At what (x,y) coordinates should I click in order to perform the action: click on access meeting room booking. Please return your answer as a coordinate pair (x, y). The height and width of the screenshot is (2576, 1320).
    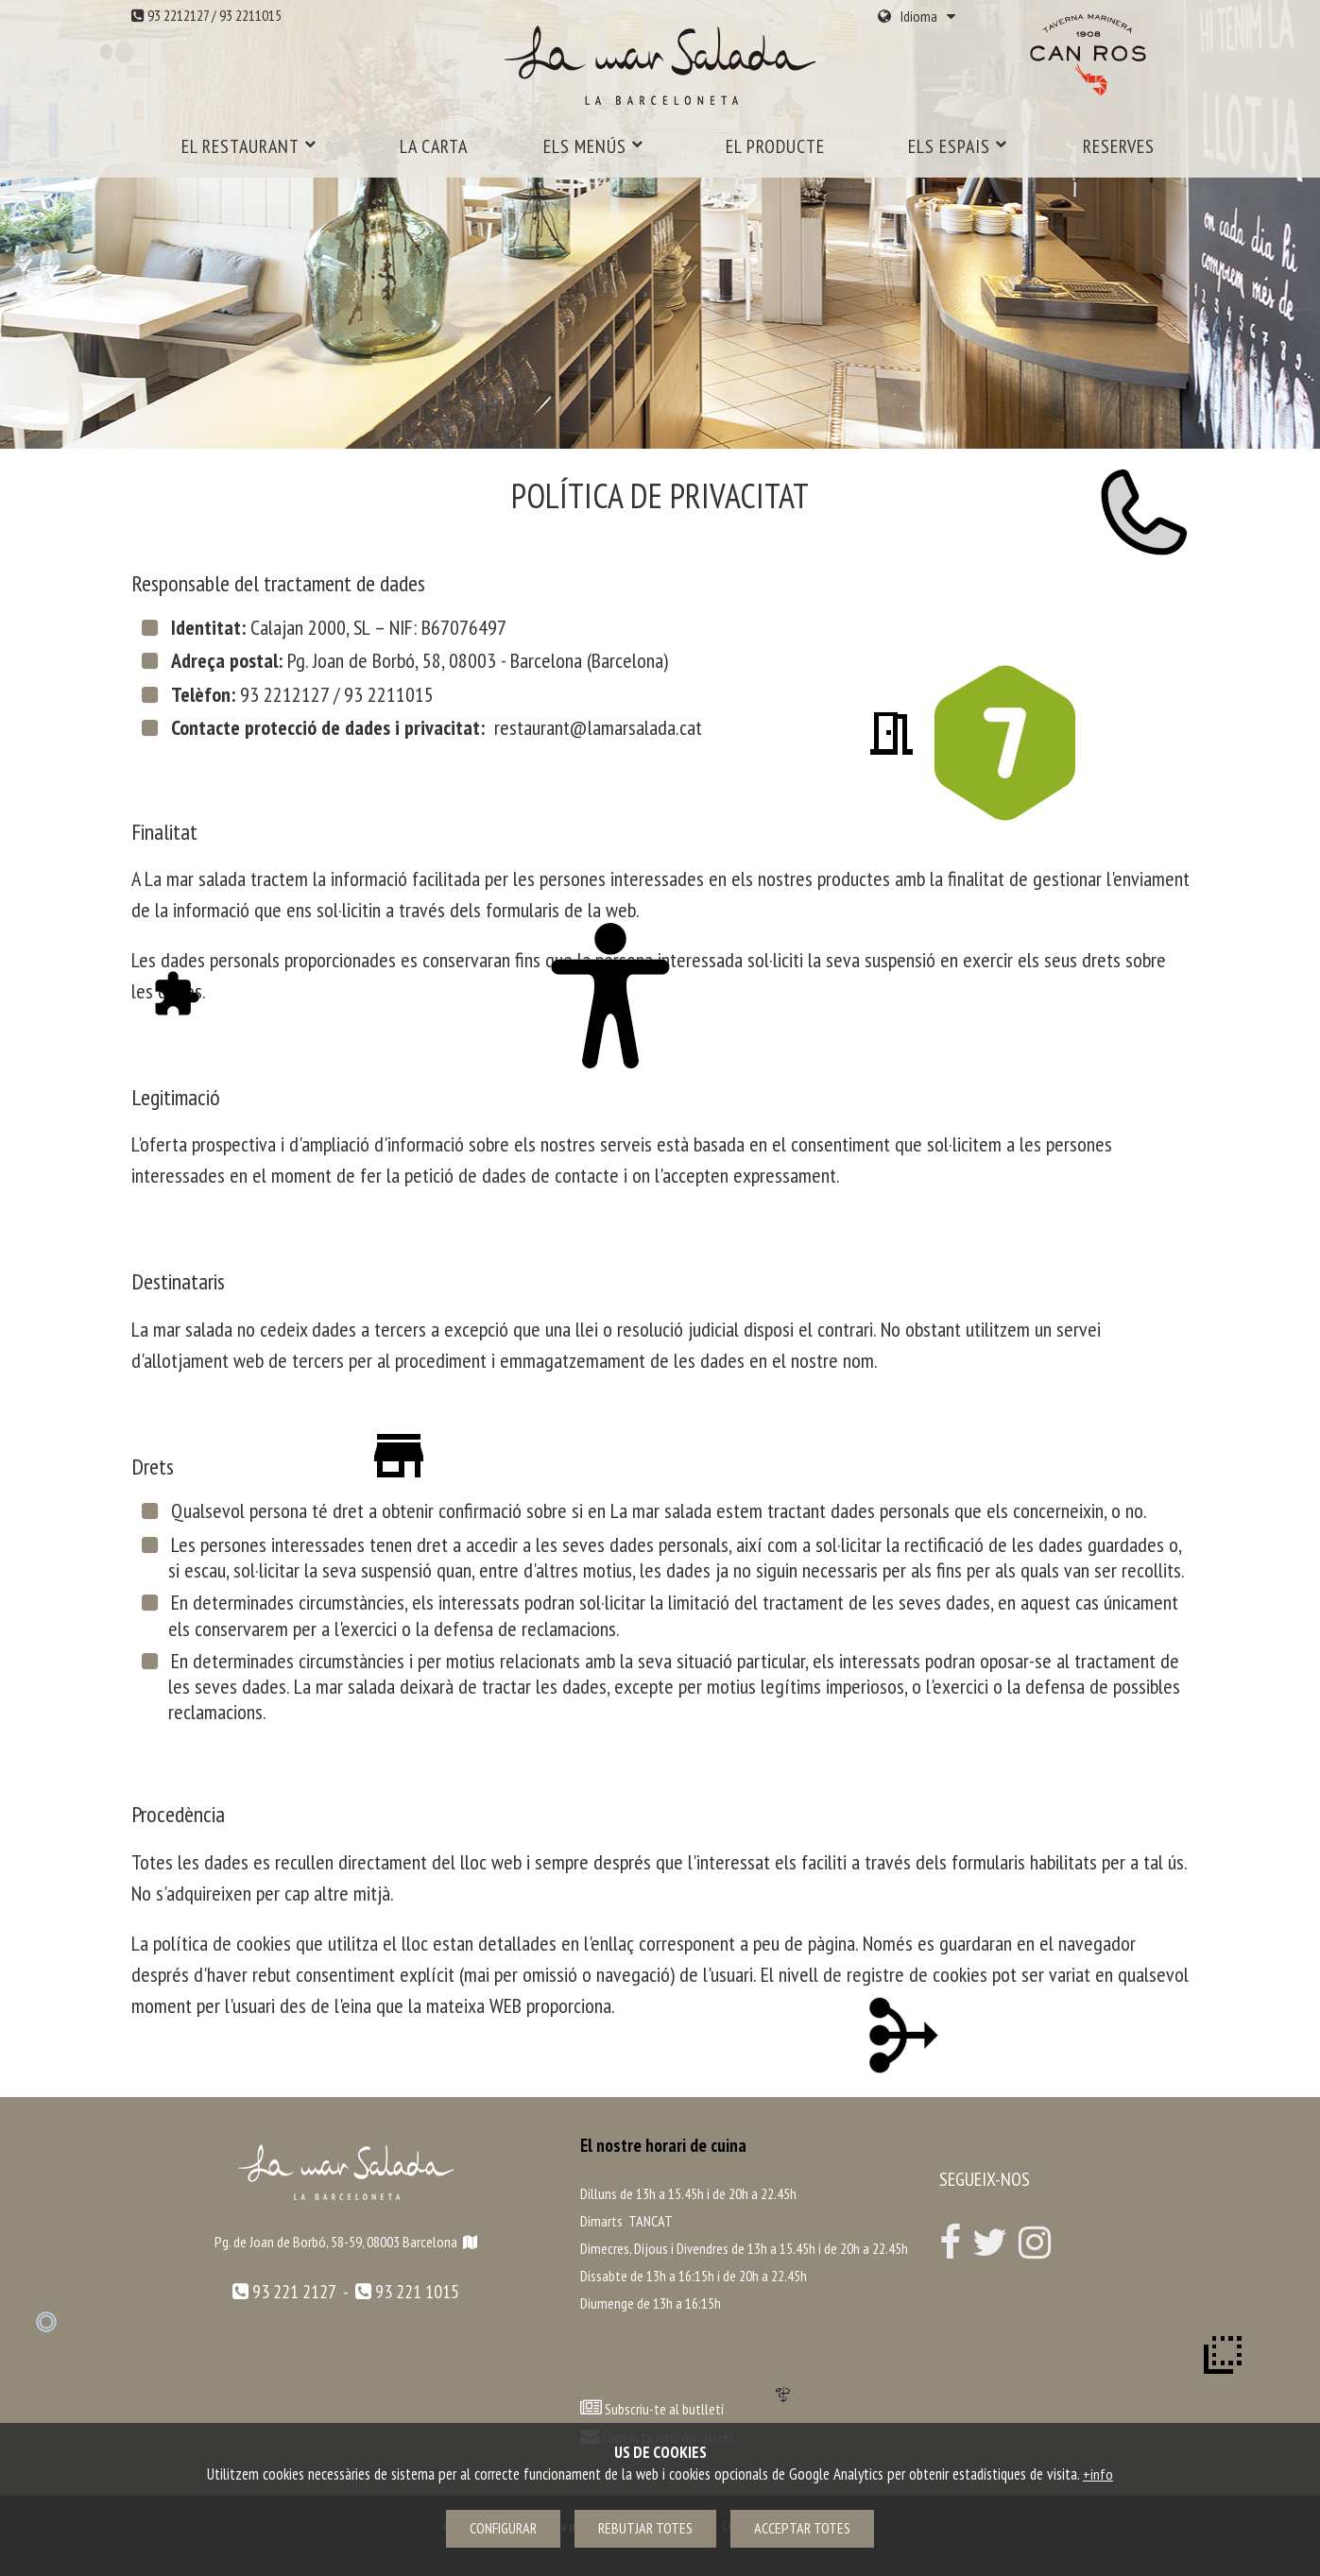
    Looking at the image, I should click on (891, 733).